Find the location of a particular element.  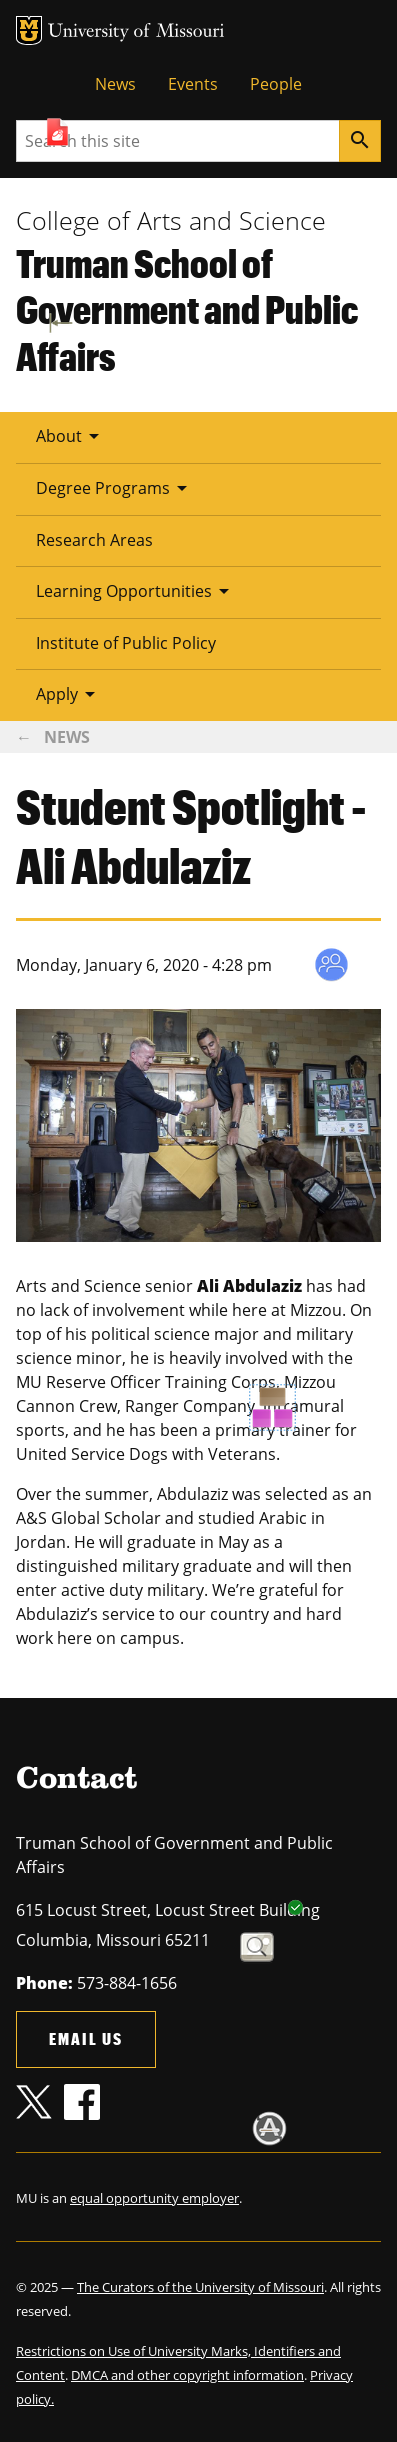

select all items in the current view is located at coordinates (272, 1407).